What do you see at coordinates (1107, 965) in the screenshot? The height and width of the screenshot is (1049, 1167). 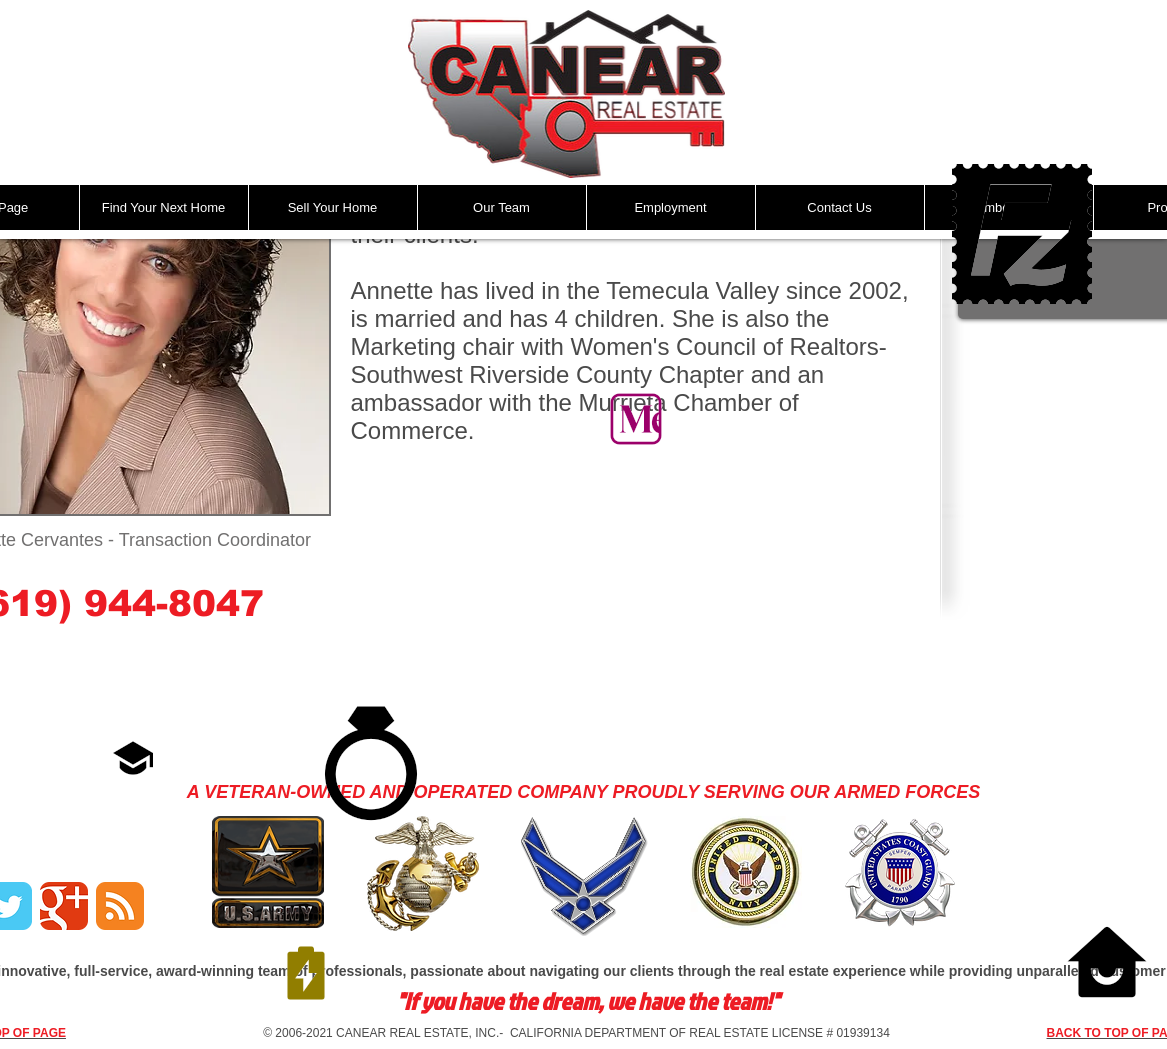 I see `go to home screen` at bounding box center [1107, 965].